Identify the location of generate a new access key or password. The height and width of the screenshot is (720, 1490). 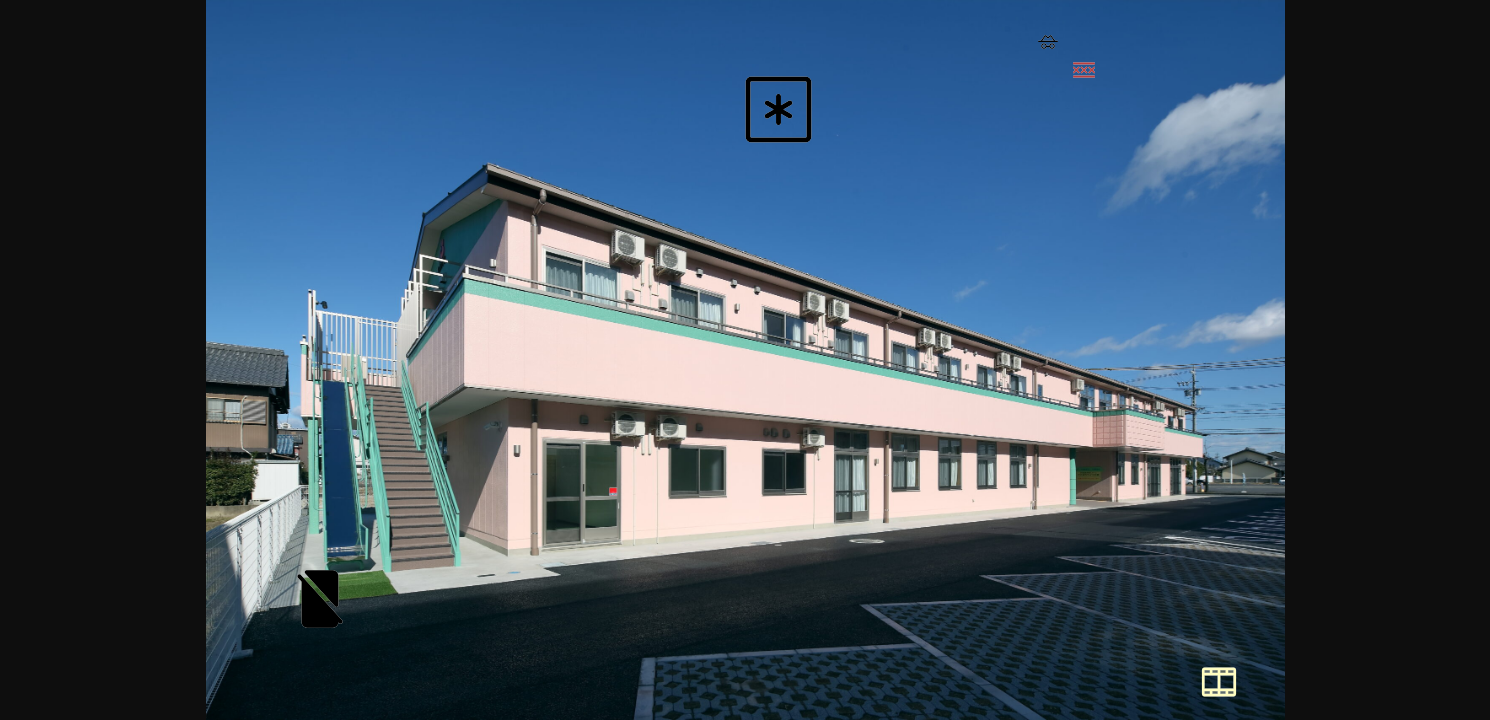
(778, 109).